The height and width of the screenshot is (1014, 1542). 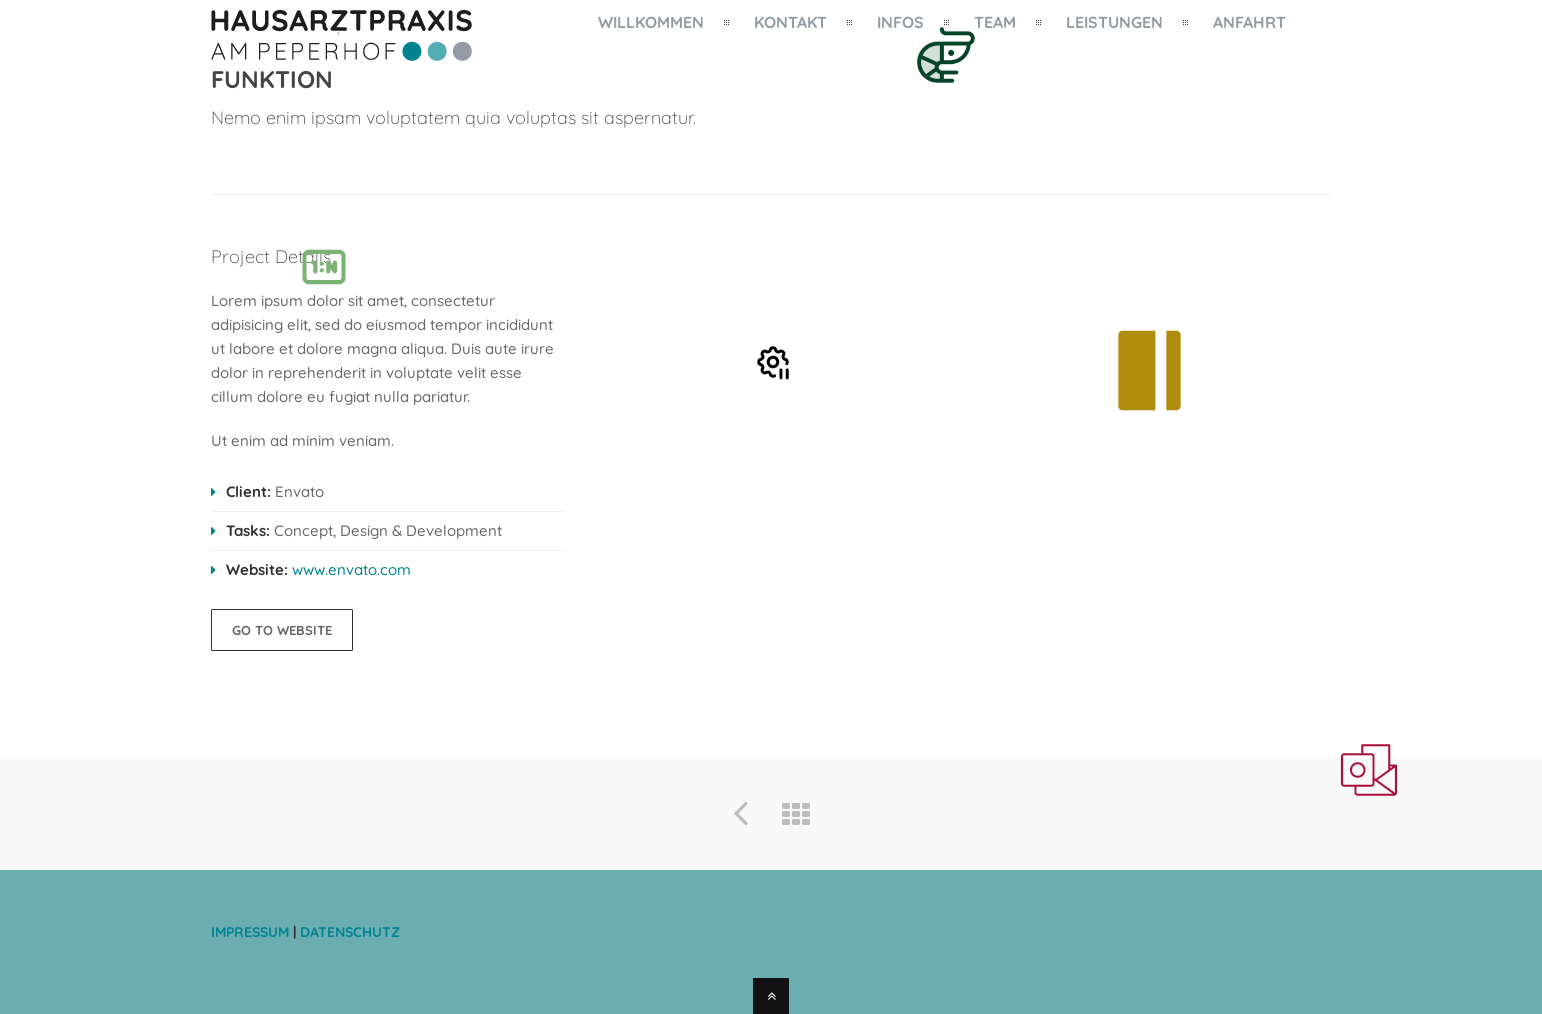 What do you see at coordinates (324, 267) in the screenshot?
I see `indicates a one-to-many database relationship` at bounding box center [324, 267].